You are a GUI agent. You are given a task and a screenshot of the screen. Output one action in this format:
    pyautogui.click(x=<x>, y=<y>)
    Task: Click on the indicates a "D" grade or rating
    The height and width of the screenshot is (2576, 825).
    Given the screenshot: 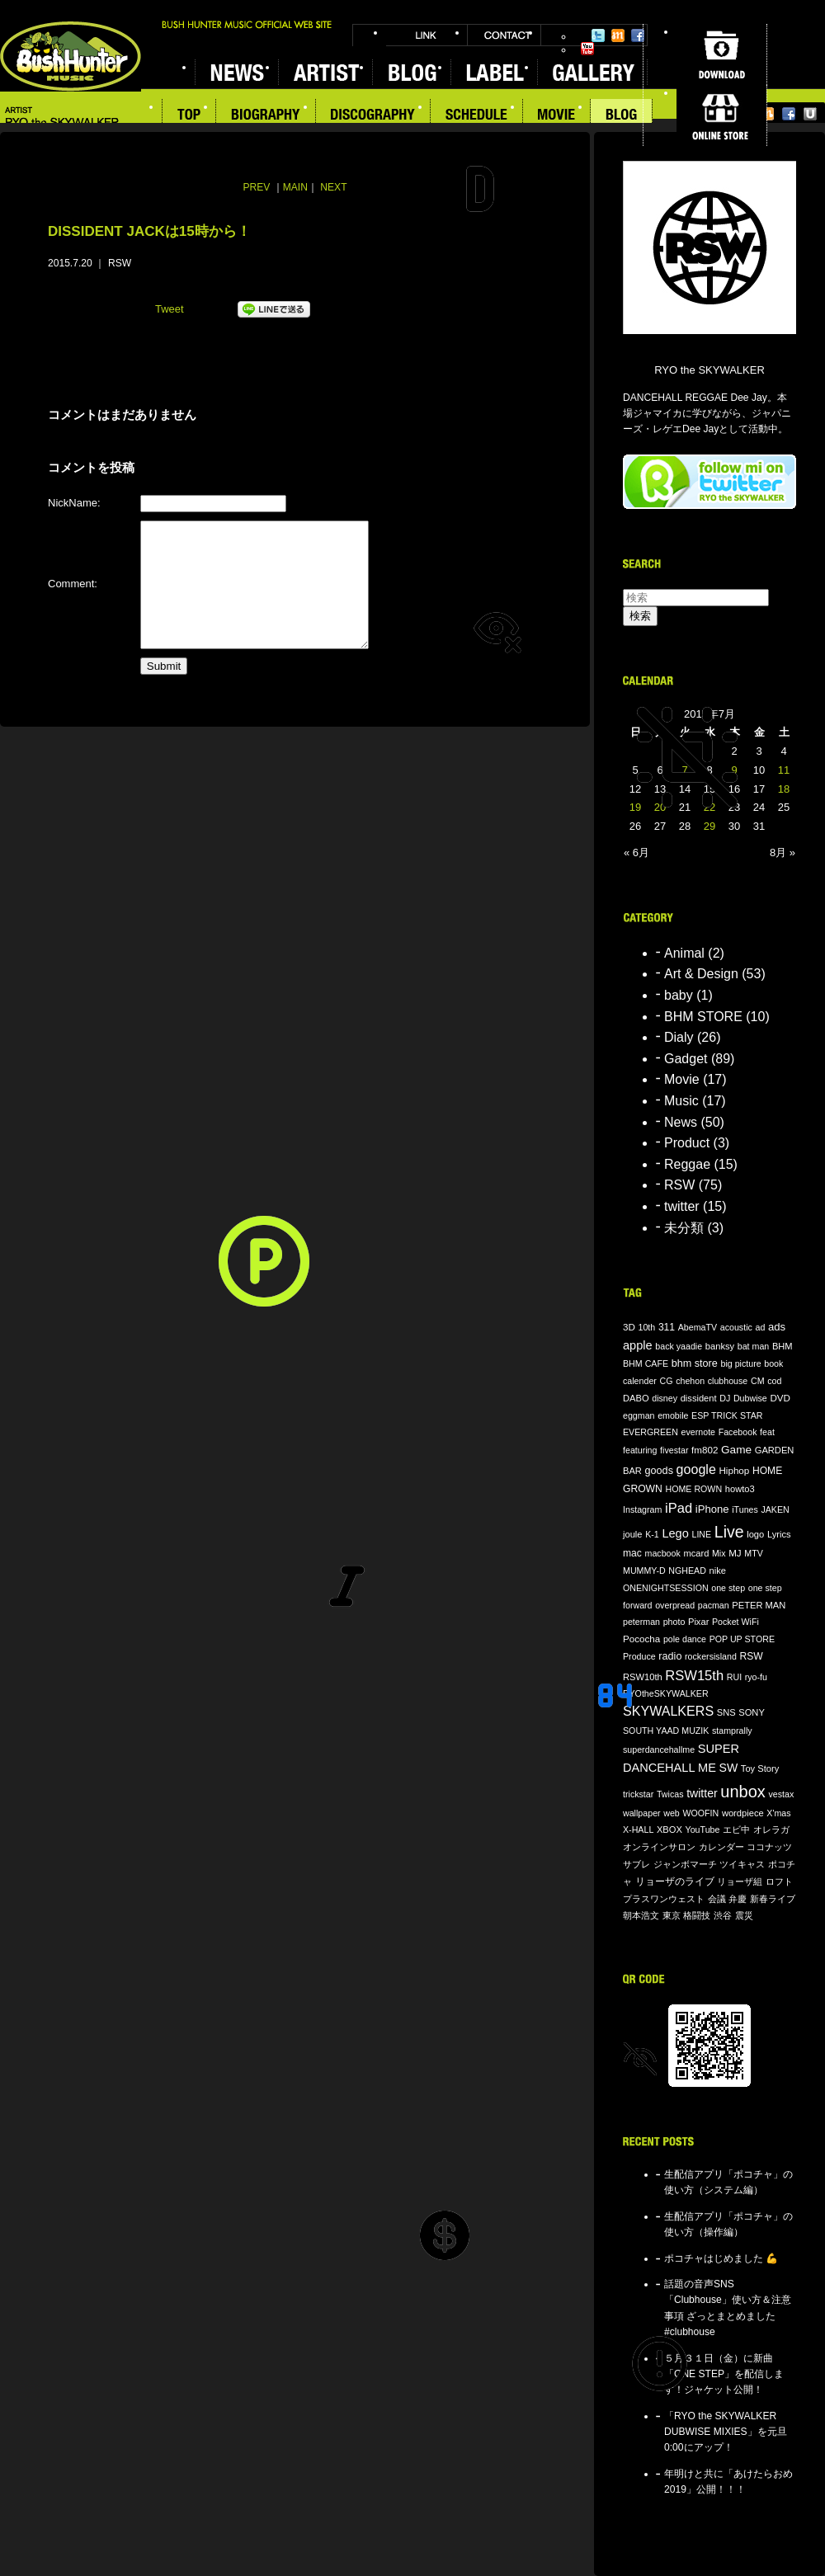 What is the action you would take?
    pyautogui.click(x=480, y=189)
    